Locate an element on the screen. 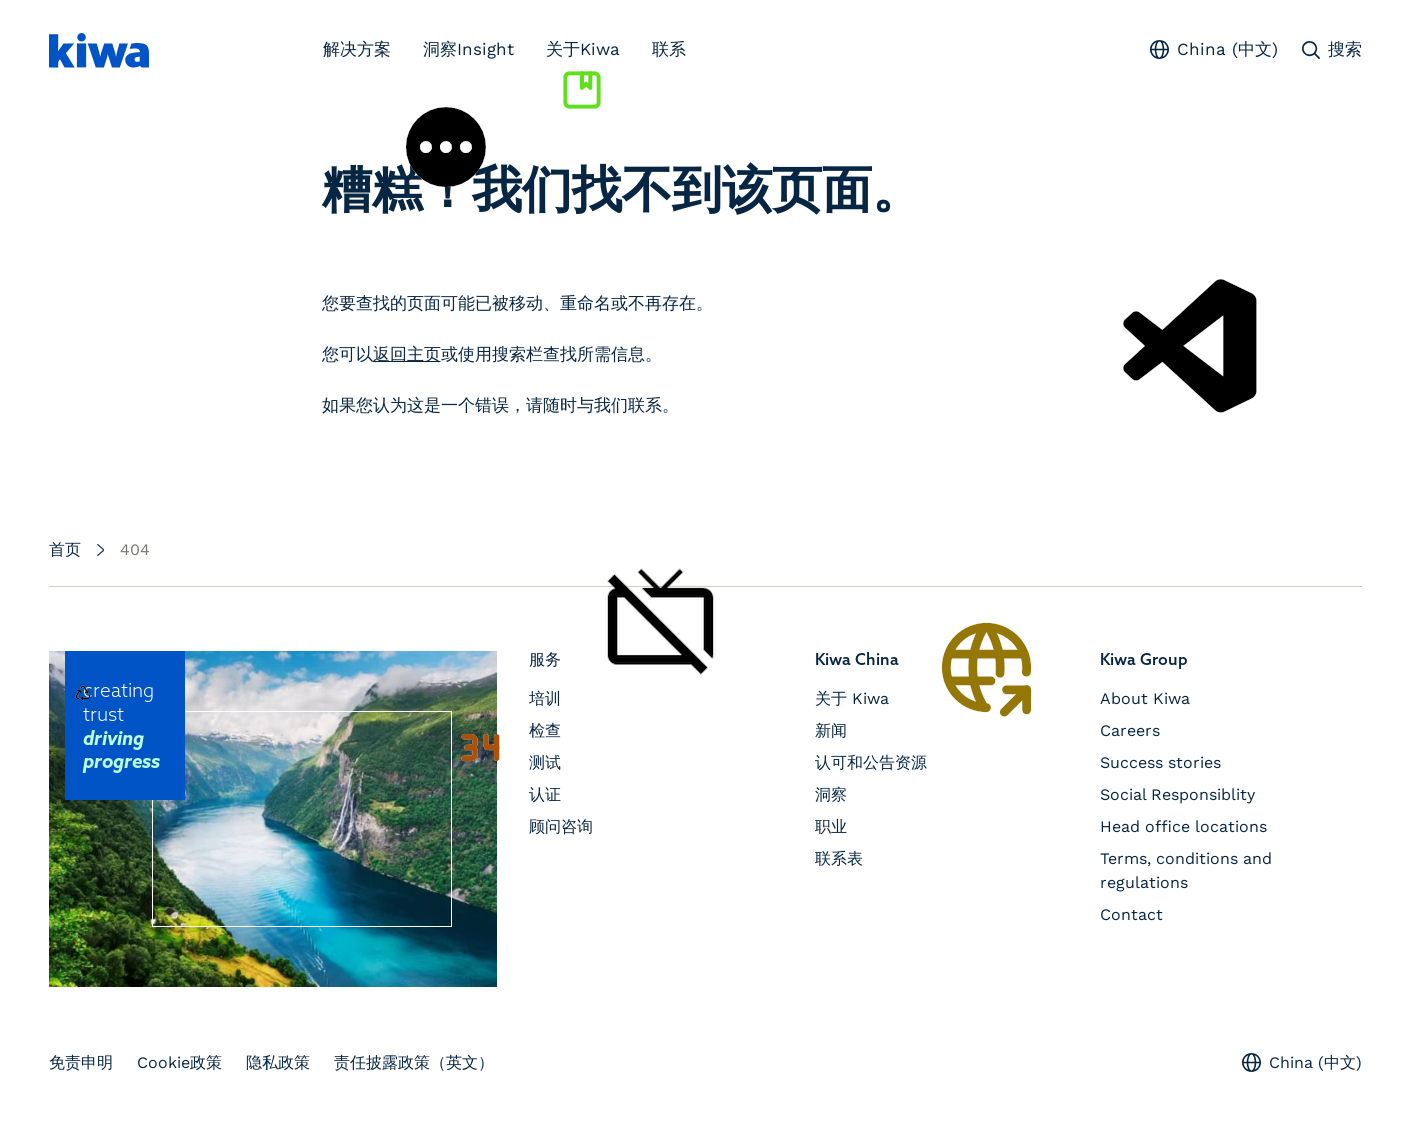  indicates a pending or in-progress status is located at coordinates (446, 147).